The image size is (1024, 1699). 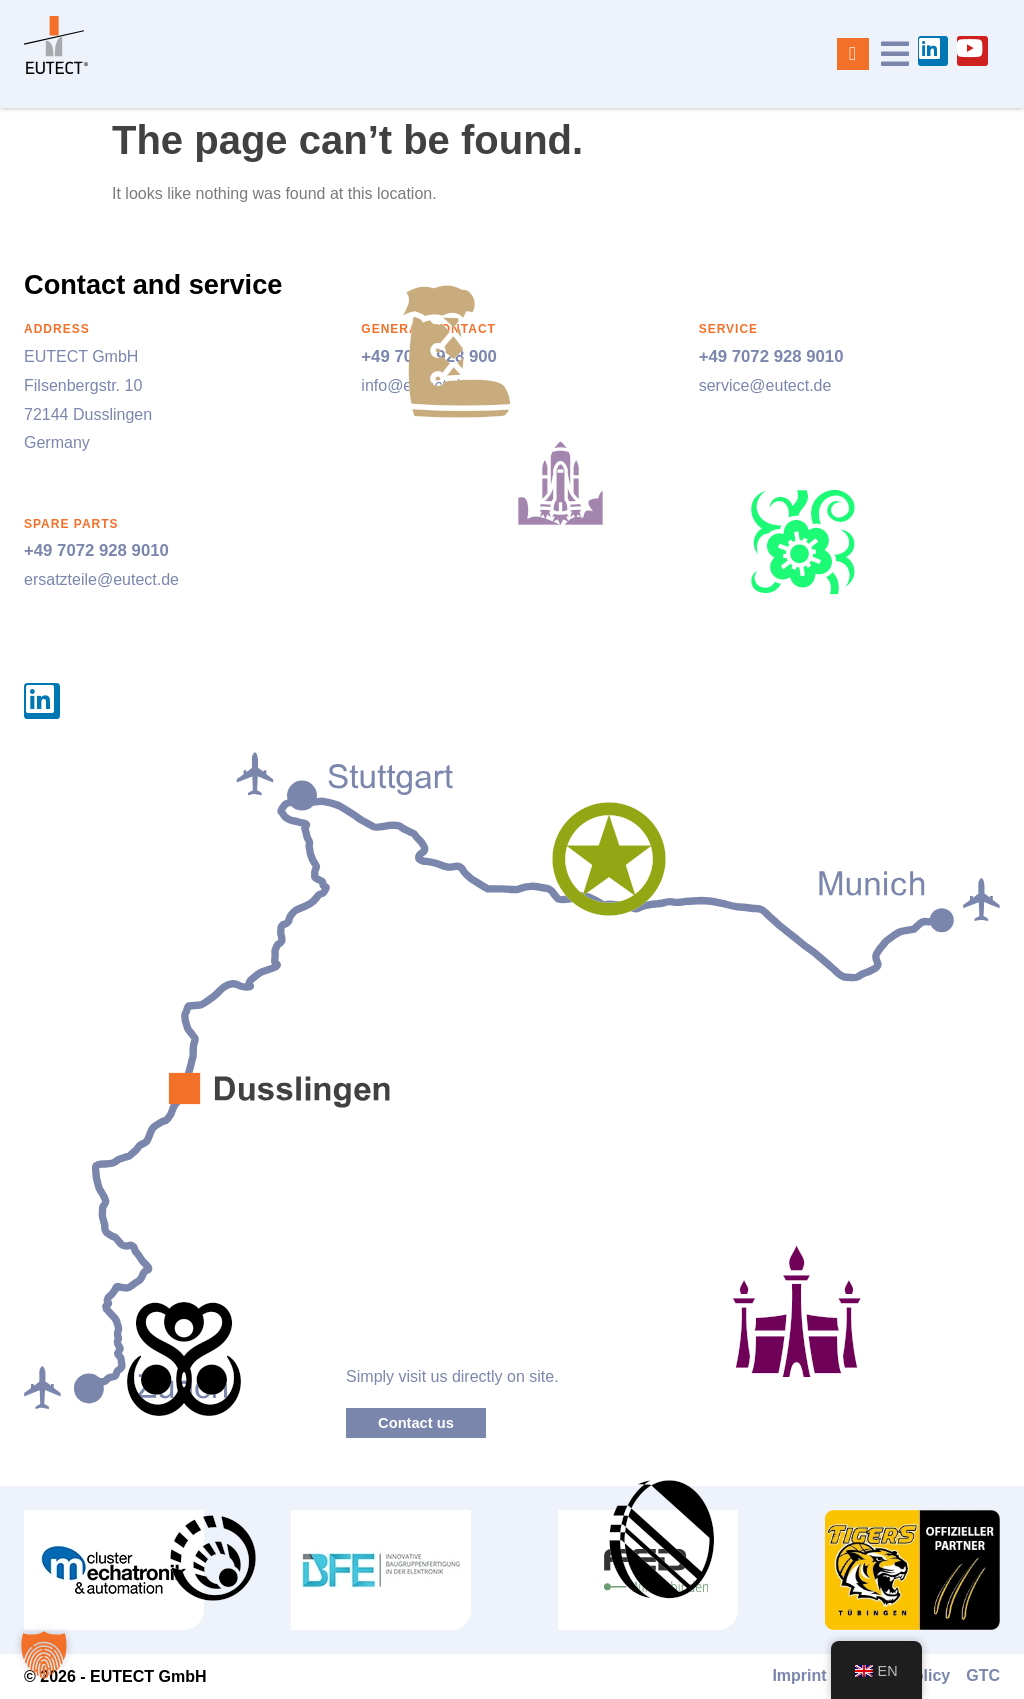 What do you see at coordinates (213, 1558) in the screenshot?
I see `activate sonic or speed boost ability` at bounding box center [213, 1558].